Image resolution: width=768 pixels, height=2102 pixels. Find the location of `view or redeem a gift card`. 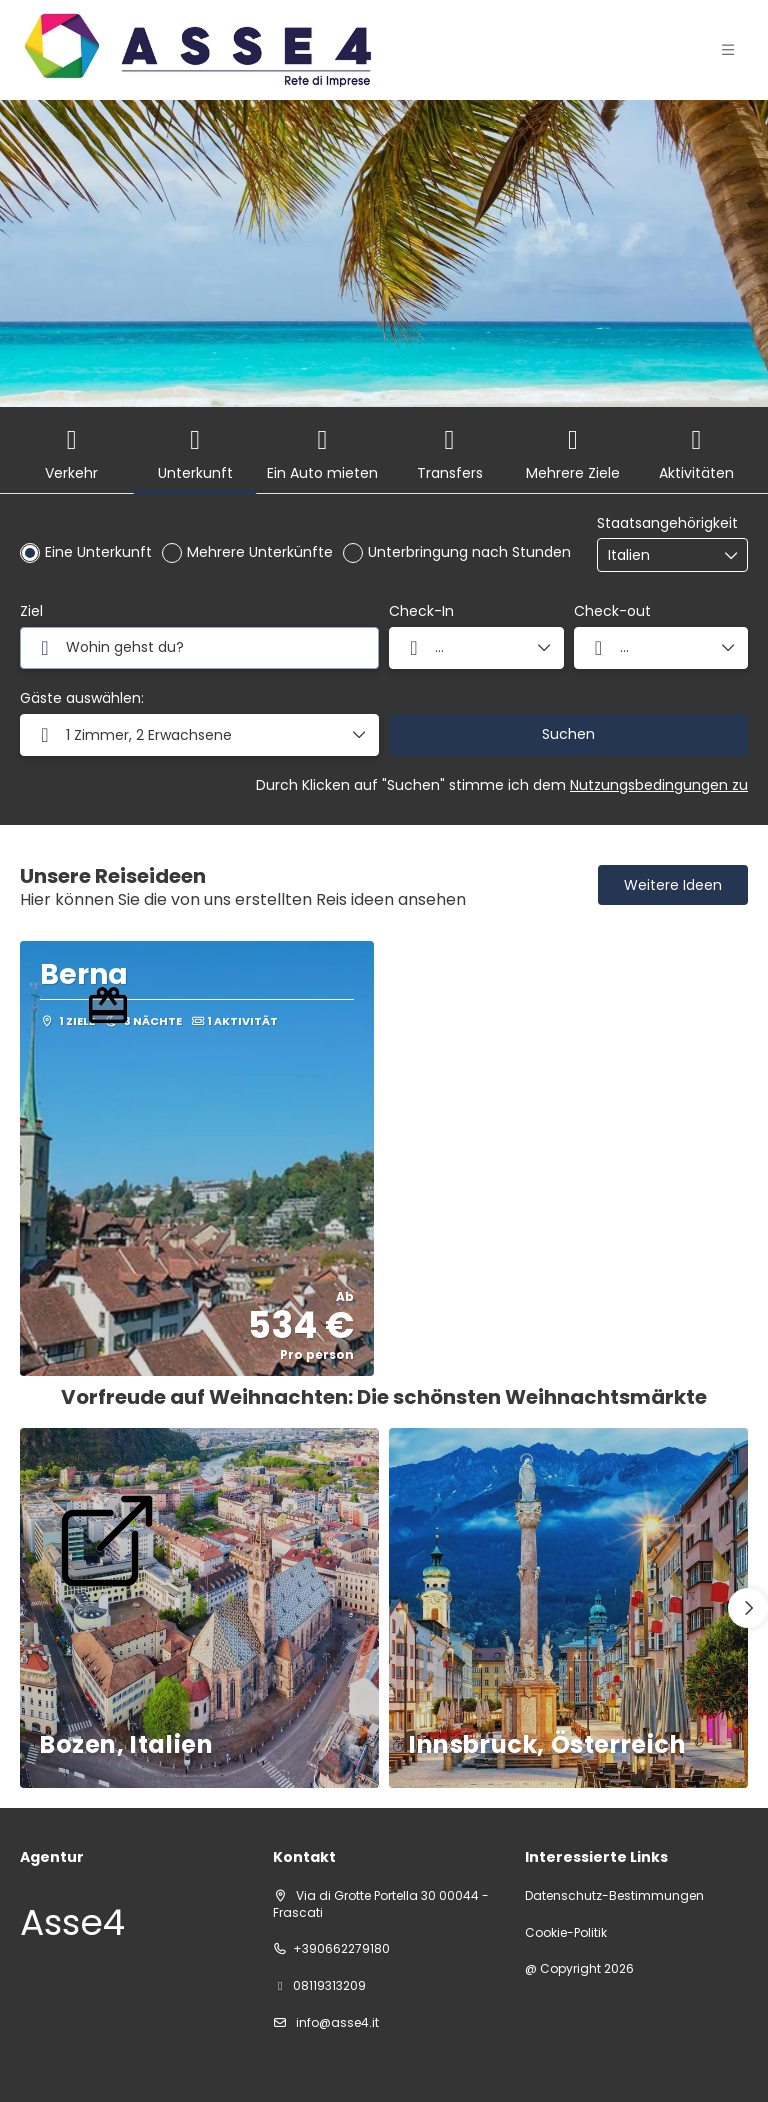

view or redeem a gift card is located at coordinates (108, 1006).